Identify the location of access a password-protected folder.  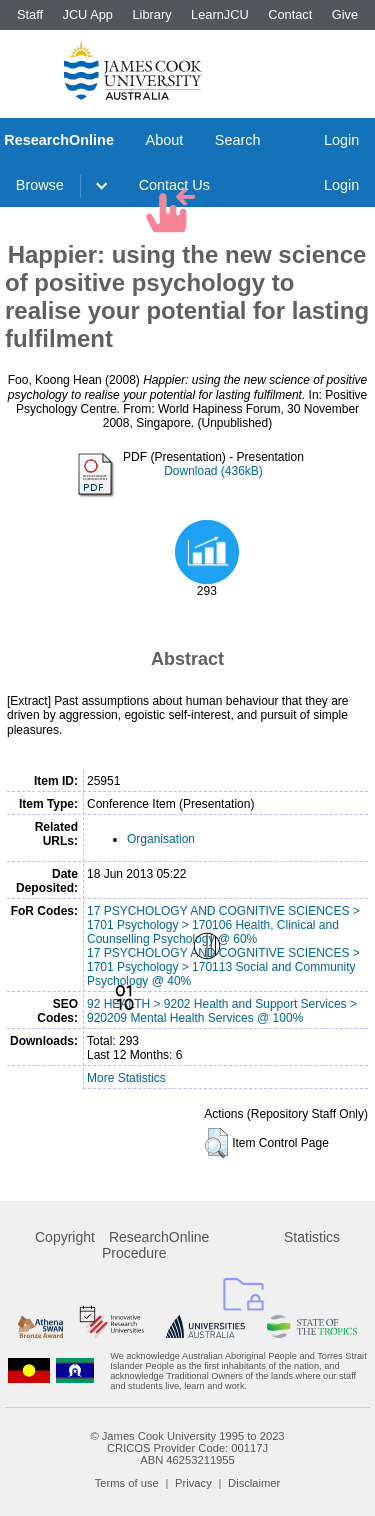
(243, 1293).